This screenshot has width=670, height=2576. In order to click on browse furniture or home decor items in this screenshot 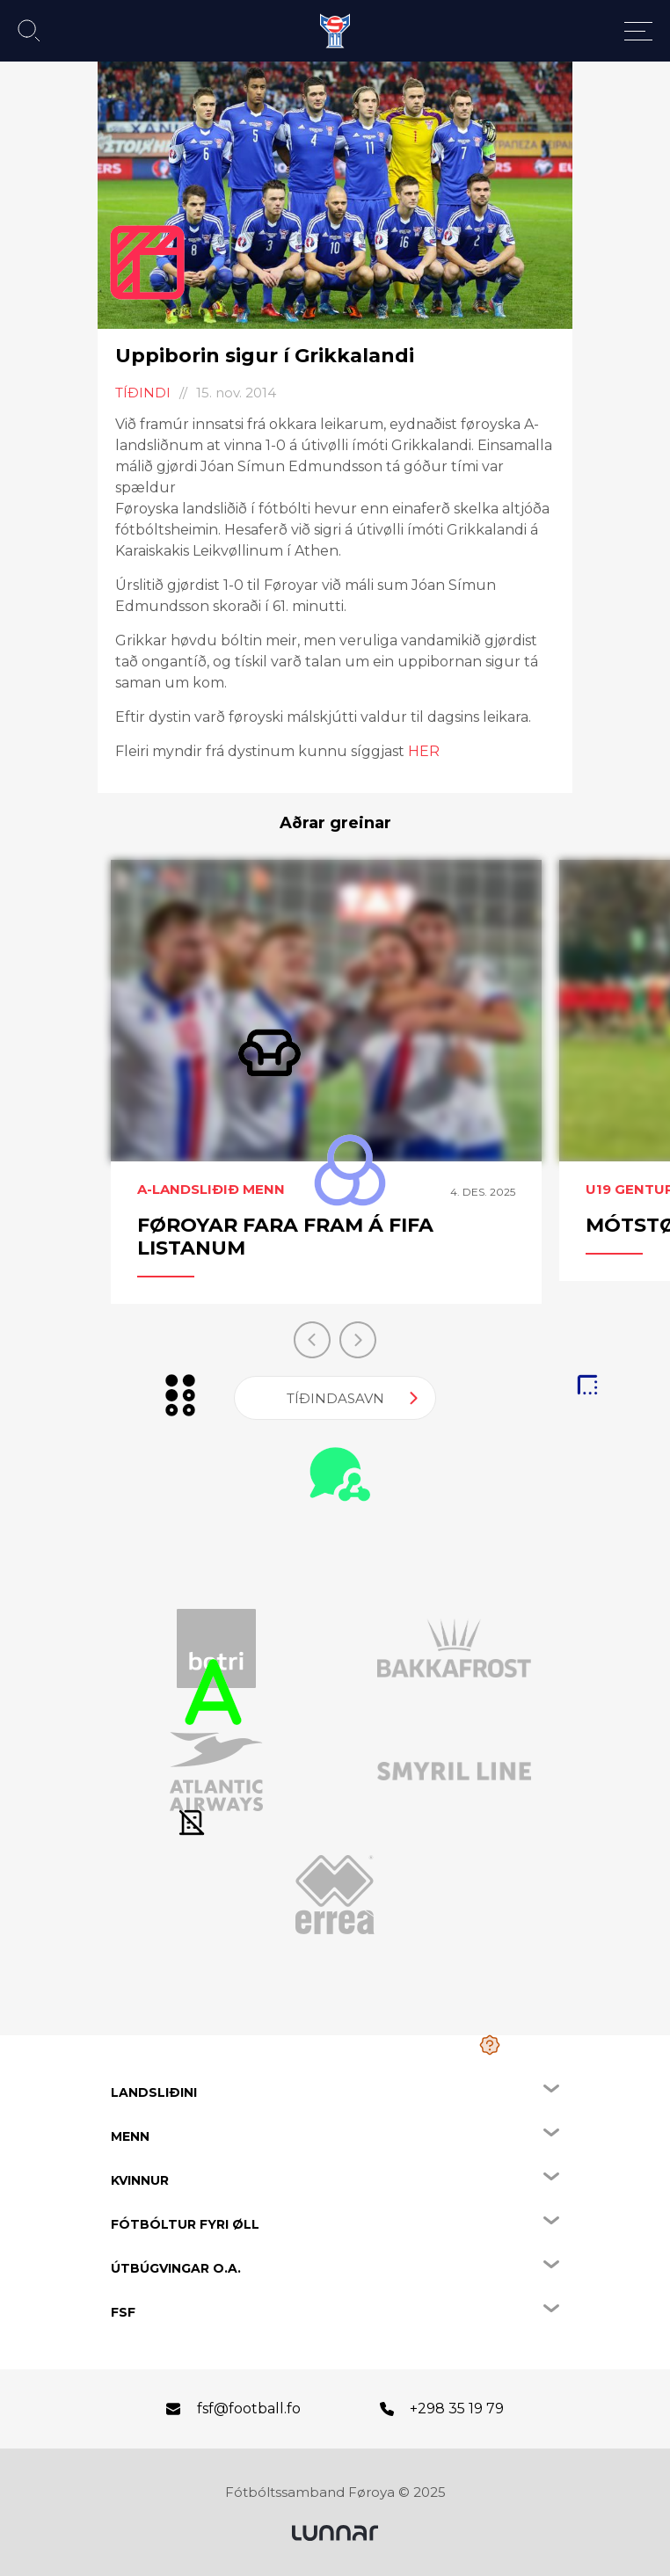, I will do `click(269, 1053)`.